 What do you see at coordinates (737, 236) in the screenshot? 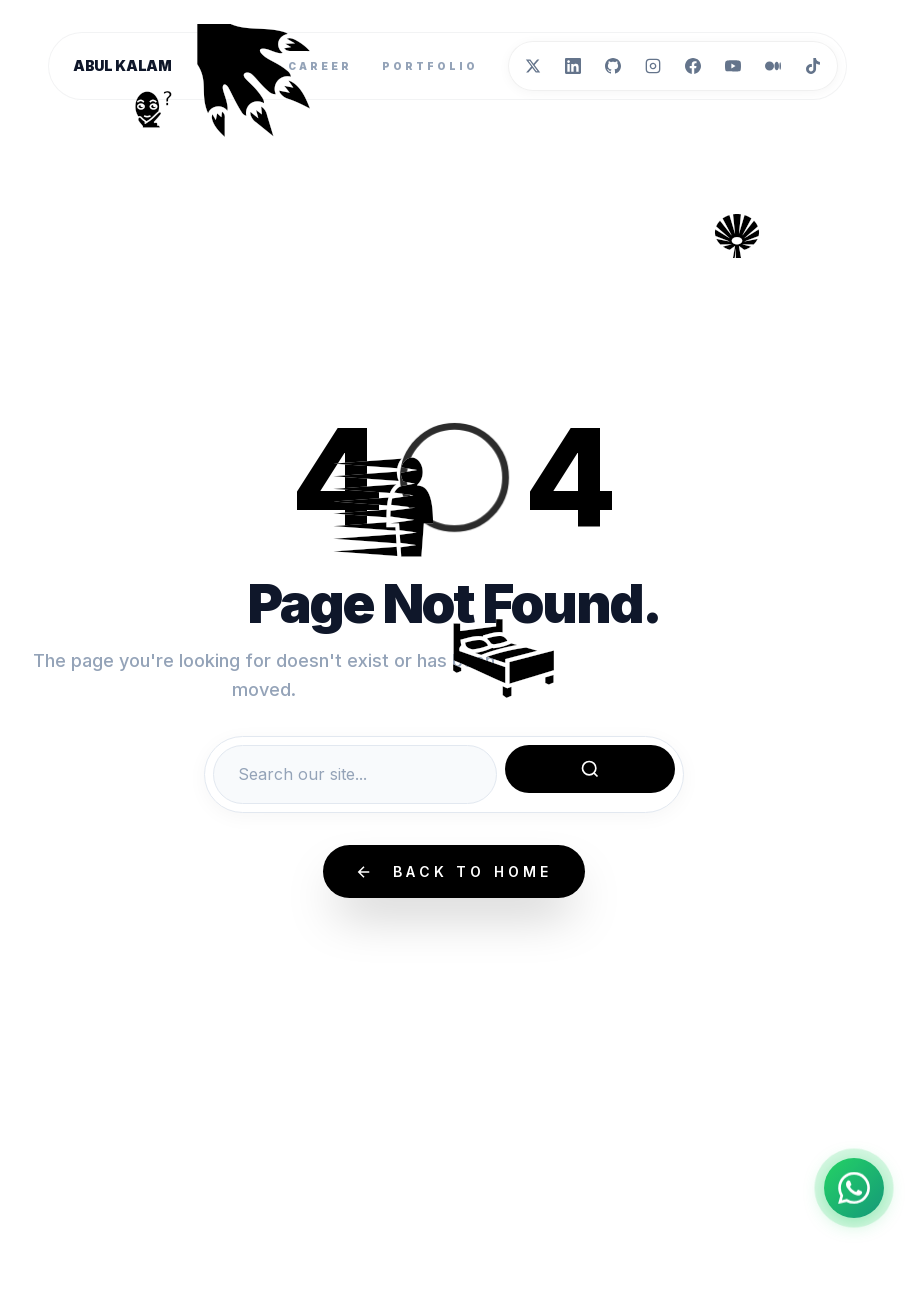
I see `decorative fan or palm frond icon` at bounding box center [737, 236].